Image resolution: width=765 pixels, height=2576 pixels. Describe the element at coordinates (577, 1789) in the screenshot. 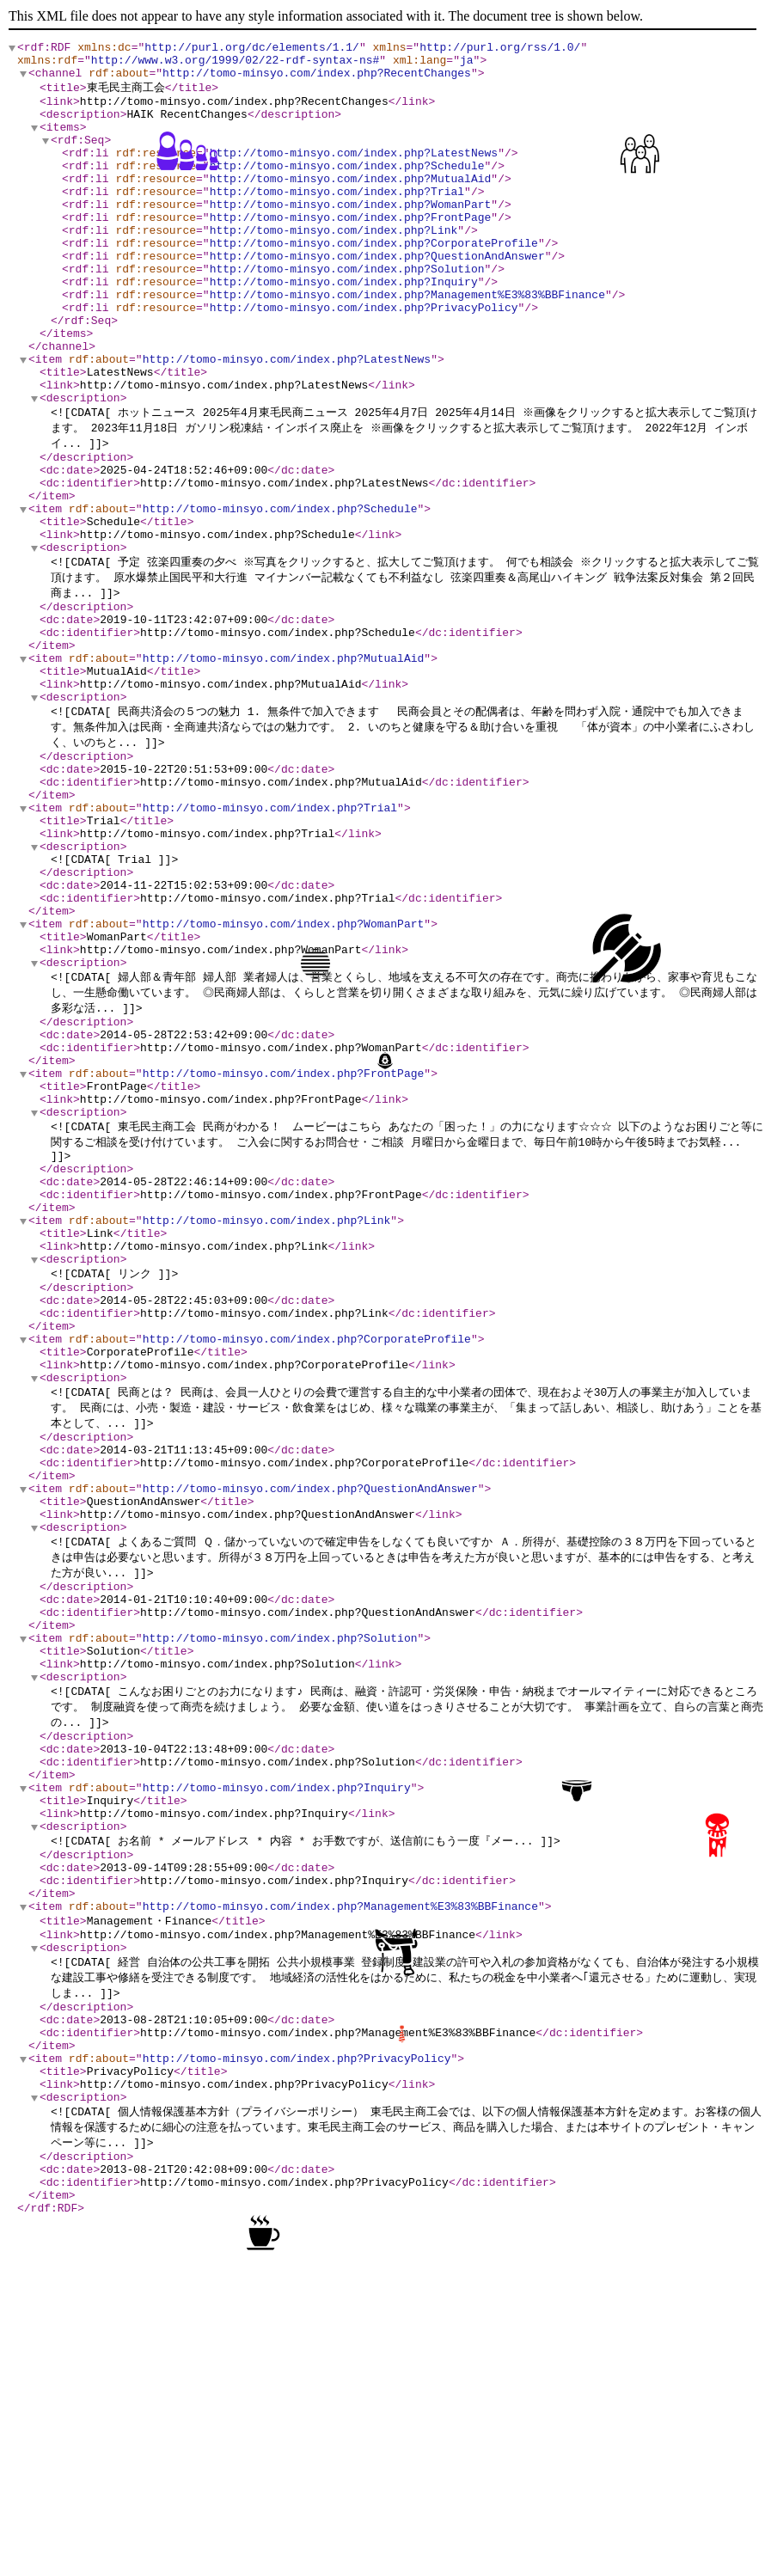

I see `browse underwear or intimate apparel category` at that location.